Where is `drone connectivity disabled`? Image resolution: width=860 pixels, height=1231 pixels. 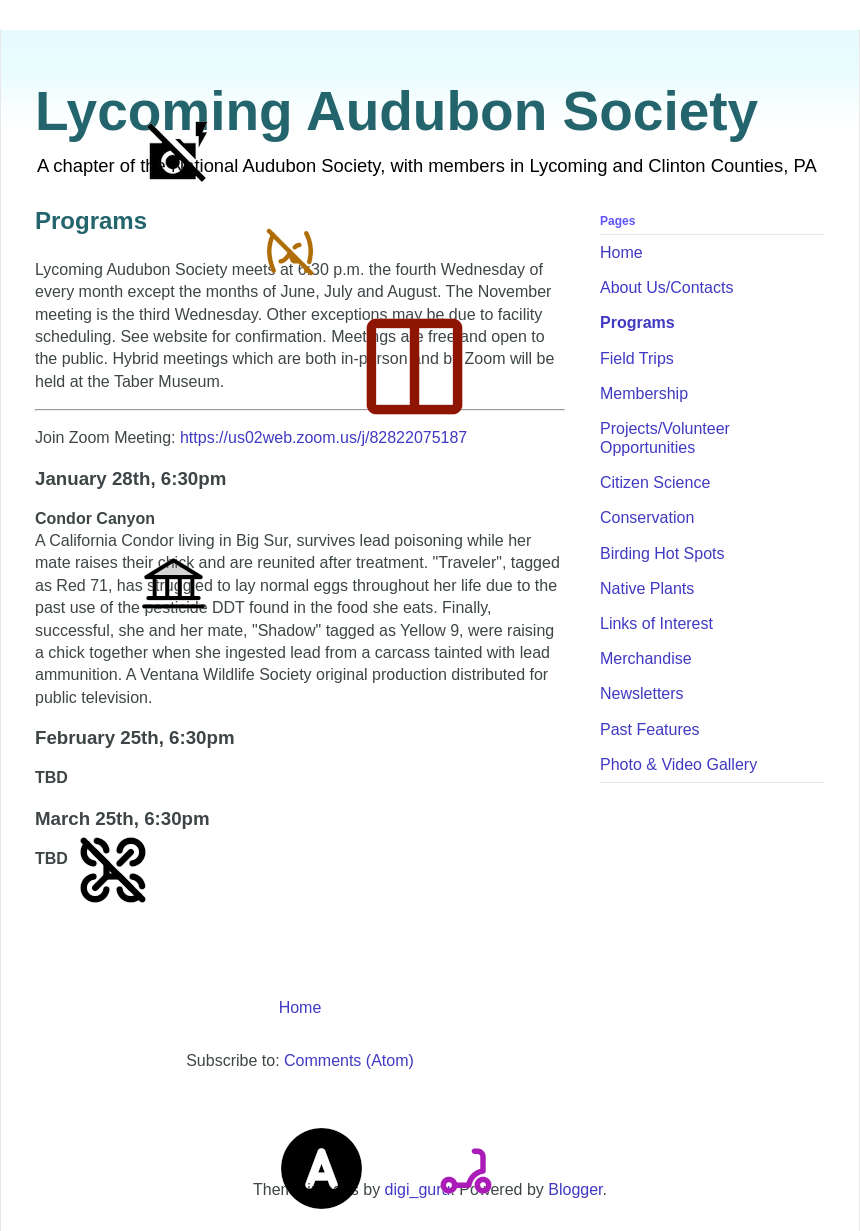 drone connectivity disabled is located at coordinates (113, 870).